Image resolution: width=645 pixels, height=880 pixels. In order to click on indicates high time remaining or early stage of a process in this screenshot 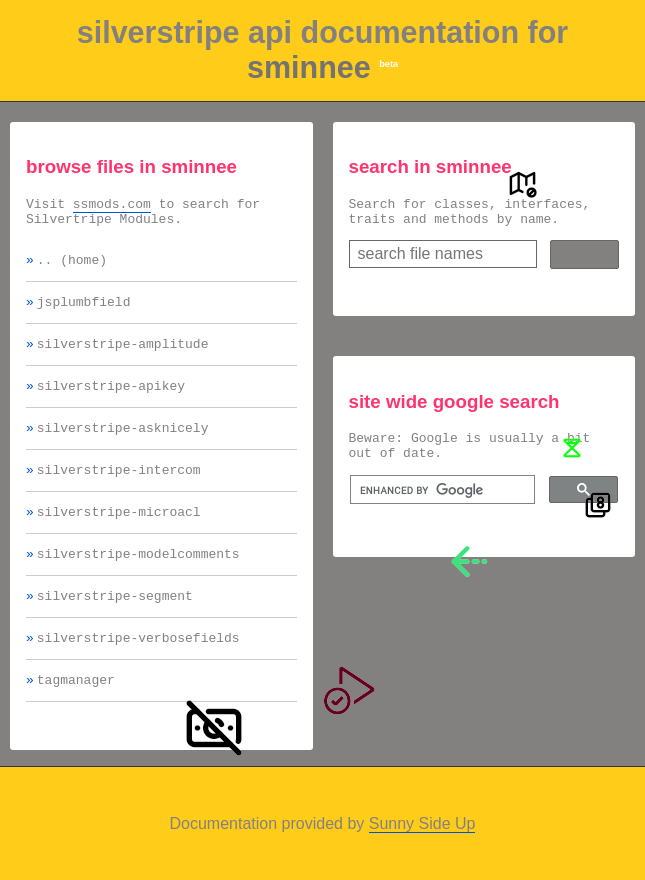, I will do `click(572, 448)`.